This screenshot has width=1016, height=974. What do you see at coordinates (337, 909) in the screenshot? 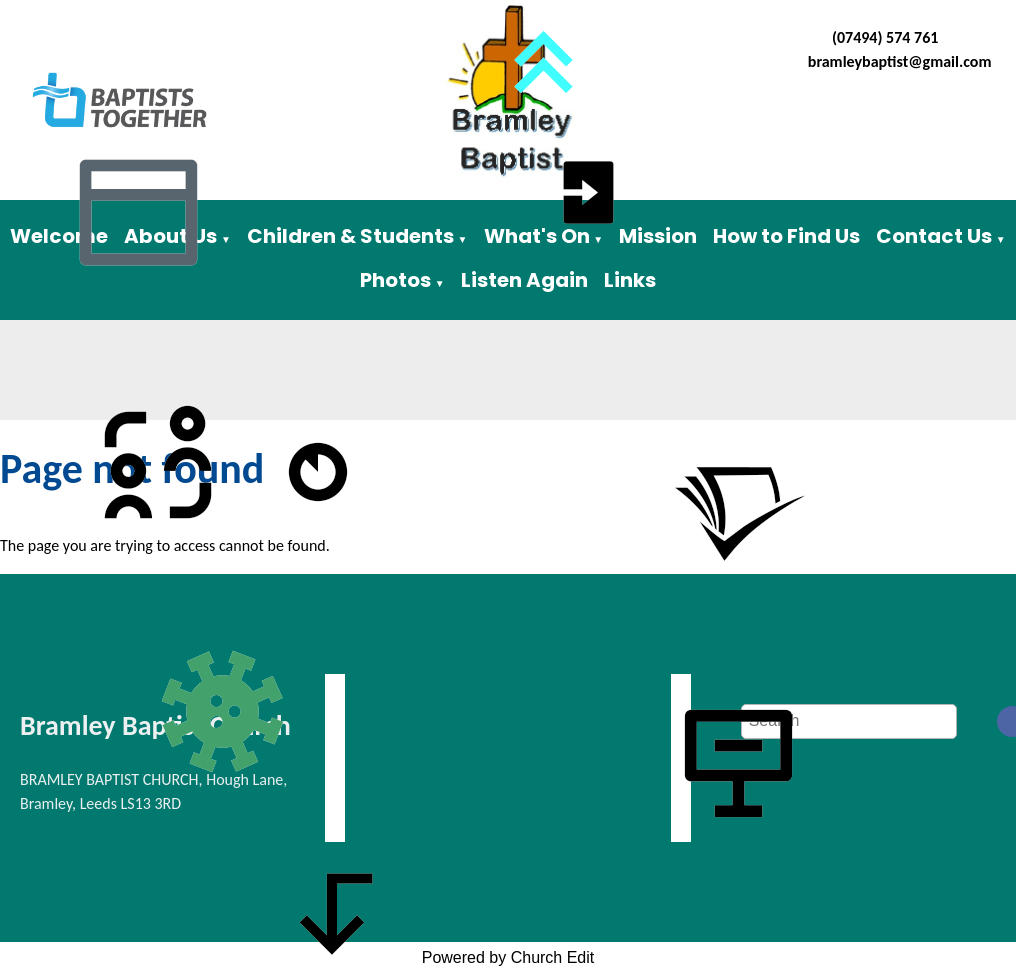
I see `navigate back and down in a menu hierarchy` at bounding box center [337, 909].